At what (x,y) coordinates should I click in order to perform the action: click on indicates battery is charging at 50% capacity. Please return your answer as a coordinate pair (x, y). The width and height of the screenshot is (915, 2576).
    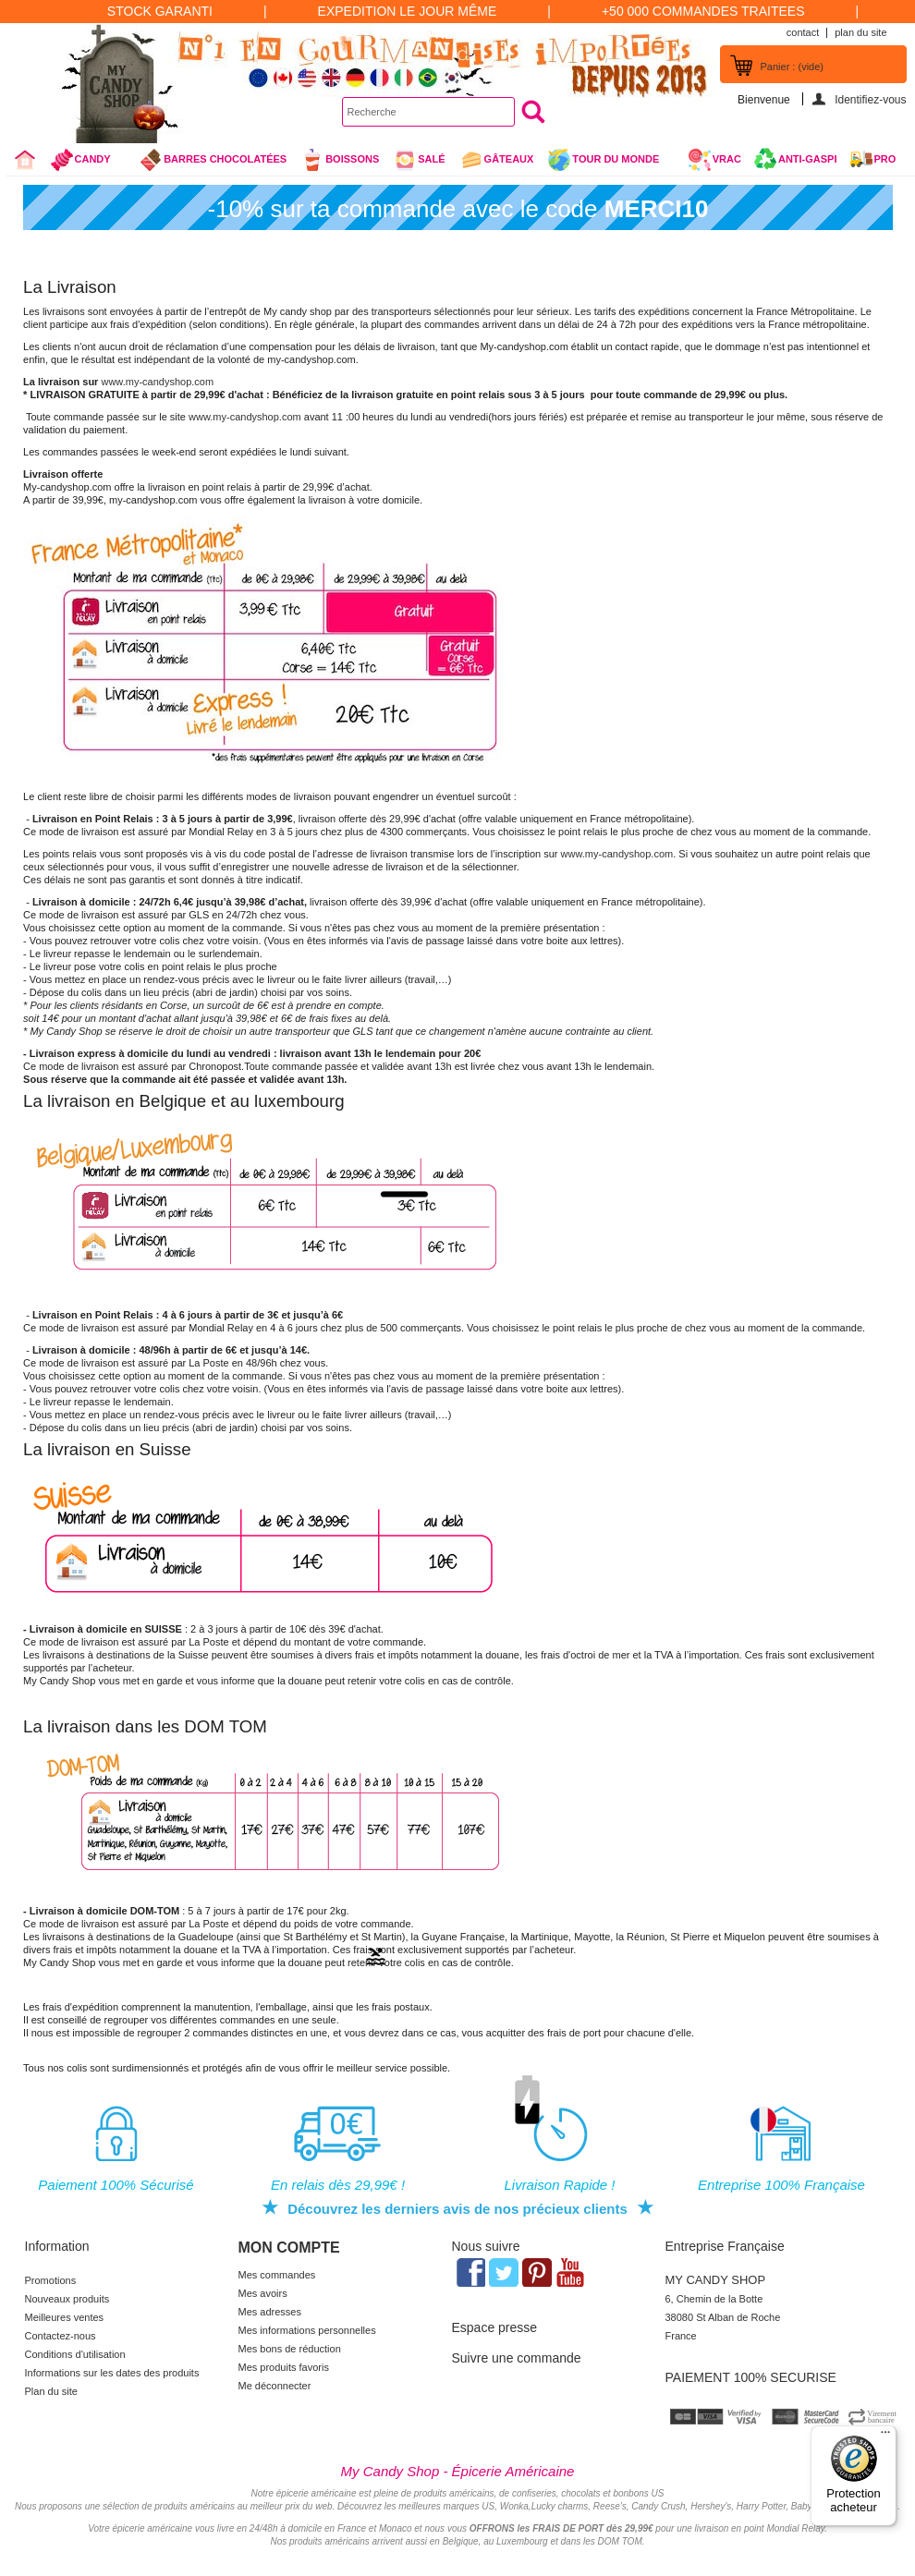
    Looking at the image, I should click on (527, 2099).